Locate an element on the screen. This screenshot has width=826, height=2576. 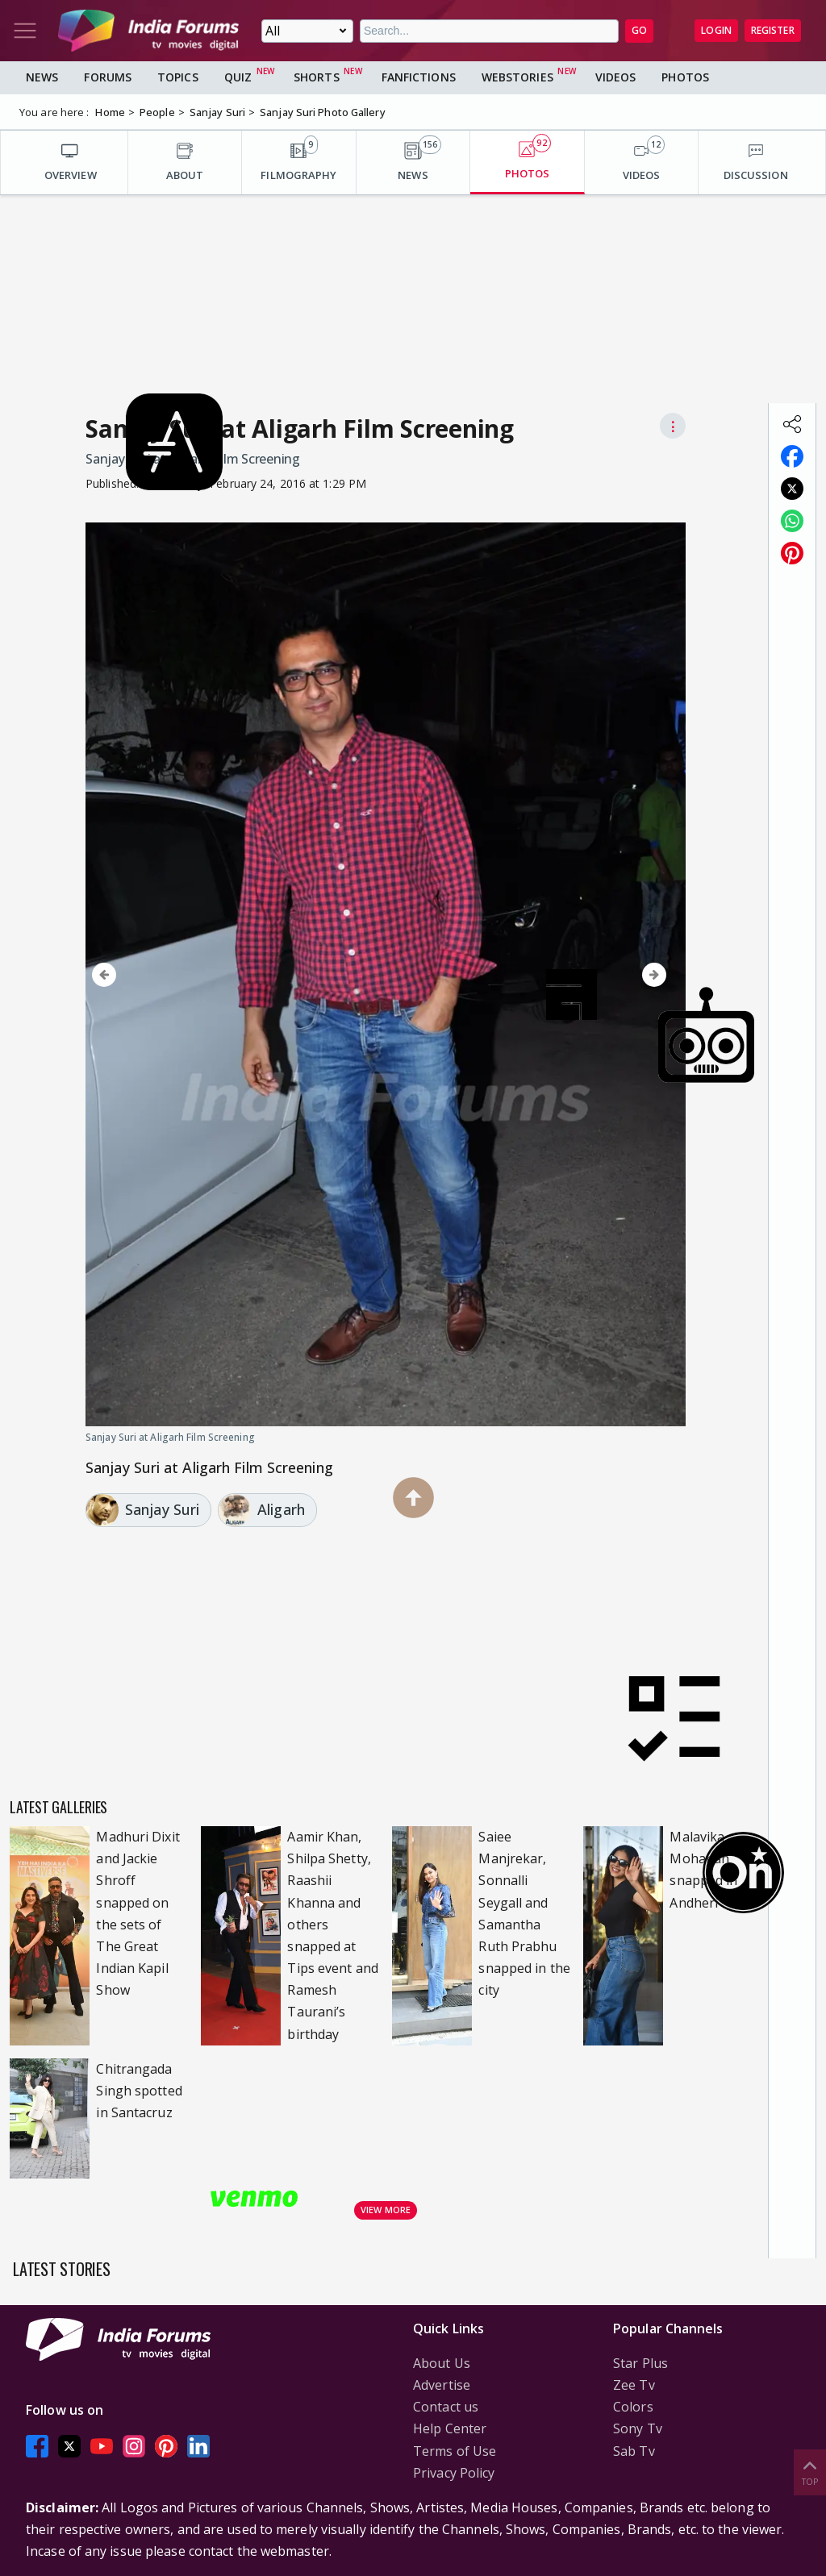
access OnStar connected vehicle services is located at coordinates (743, 1872).